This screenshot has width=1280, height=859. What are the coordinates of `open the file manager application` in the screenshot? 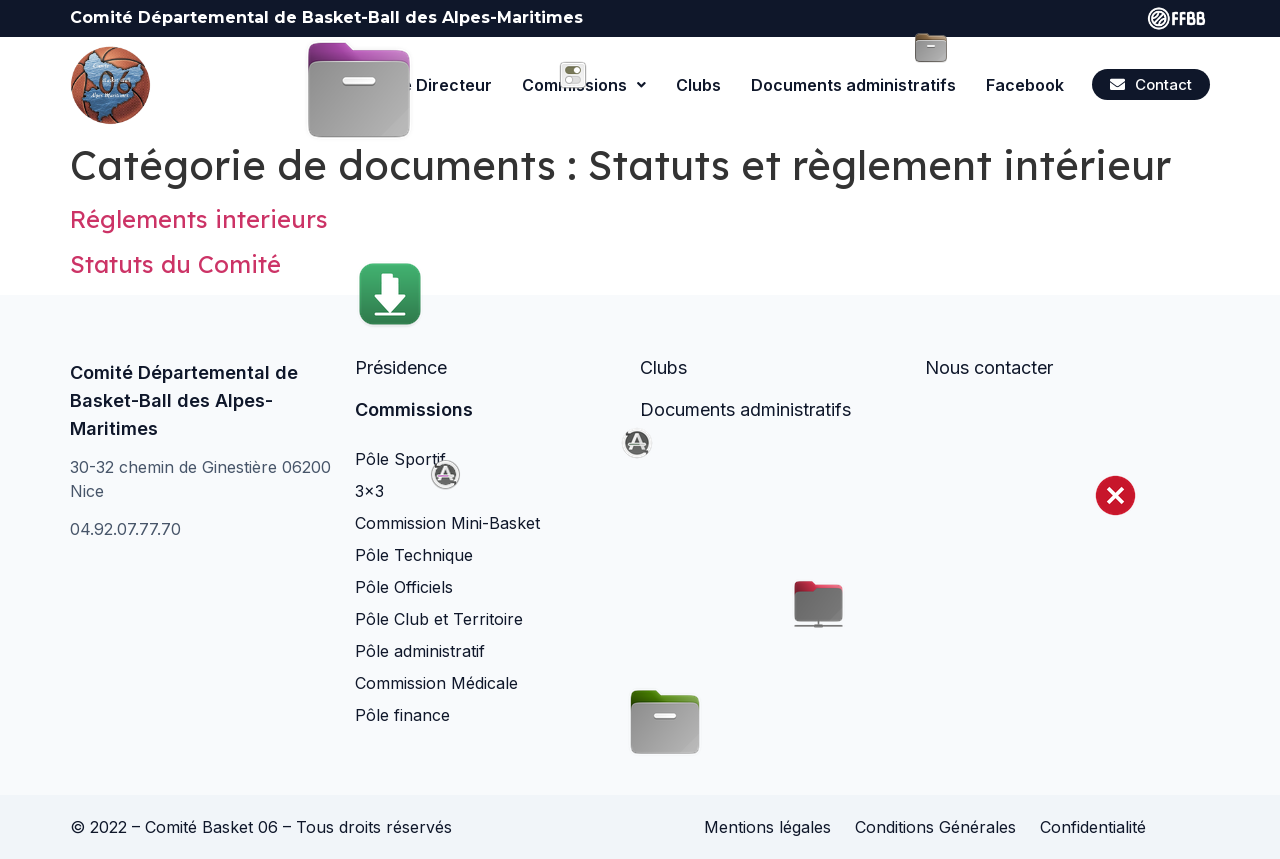 It's located at (931, 47).